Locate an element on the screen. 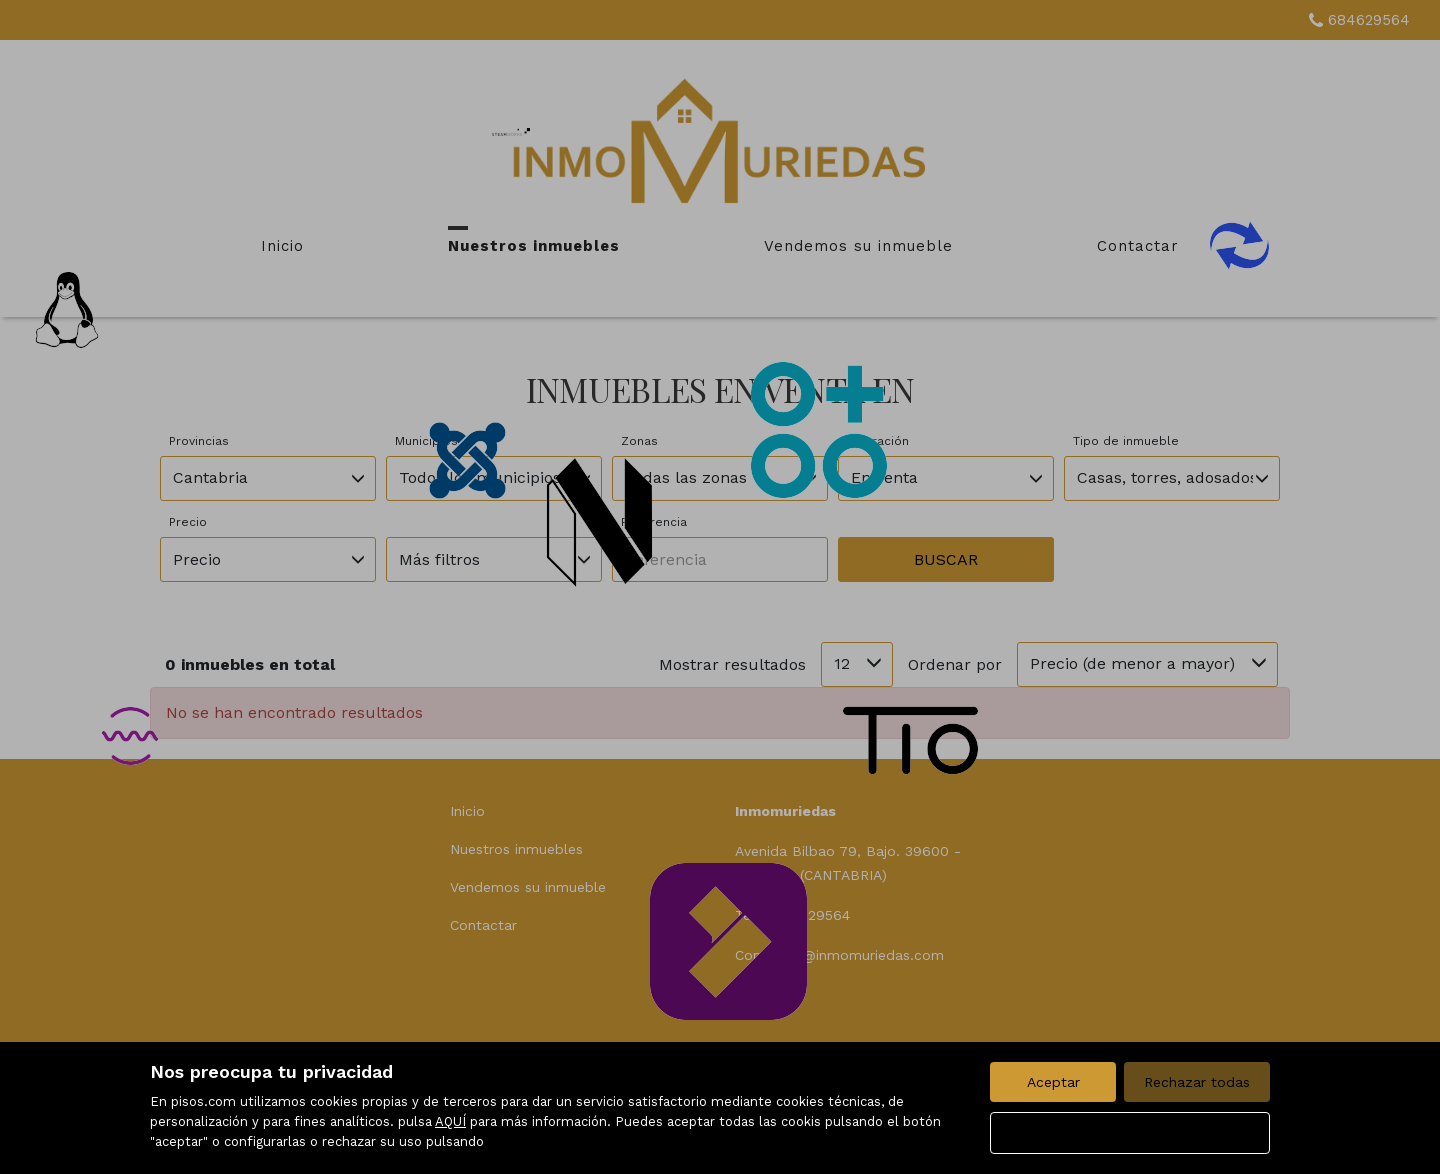 This screenshot has width=1440, height=1174. linux operating system logo is located at coordinates (67, 310).